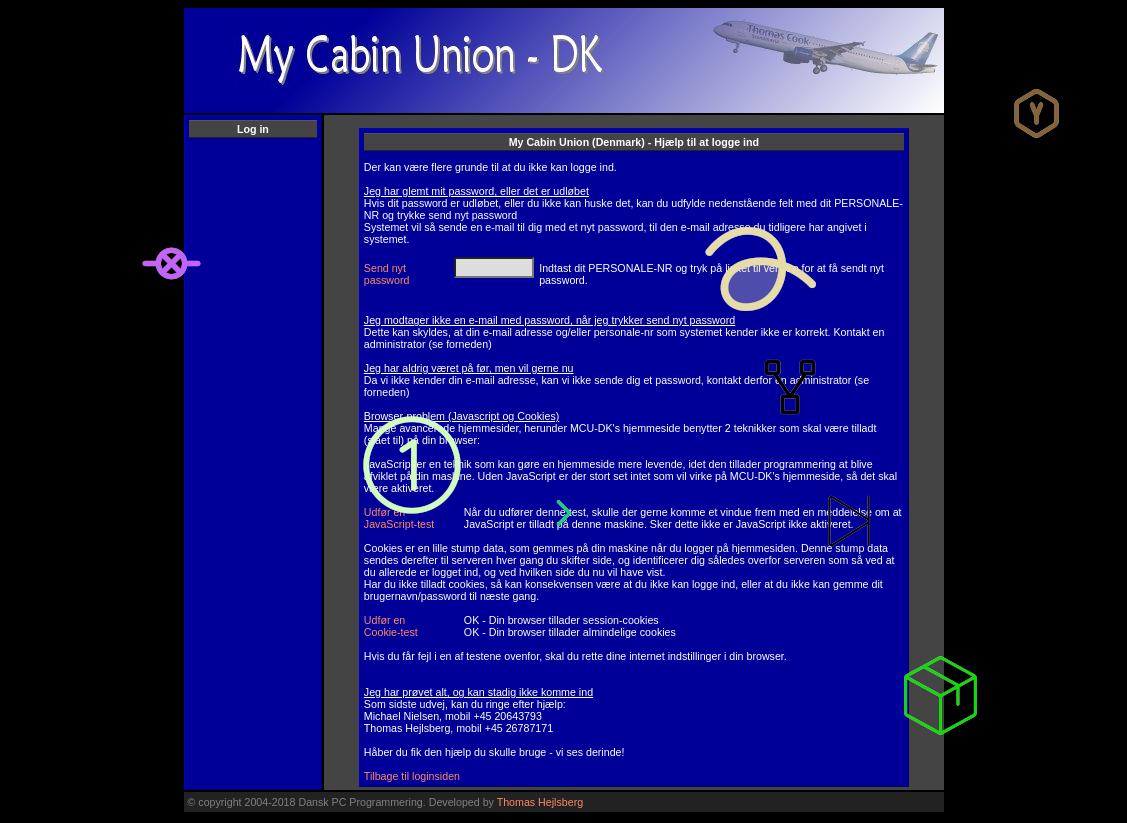 This screenshot has width=1127, height=823. What do you see at coordinates (171, 263) in the screenshot?
I see `indicates a light bulb component in a circuit diagram` at bounding box center [171, 263].